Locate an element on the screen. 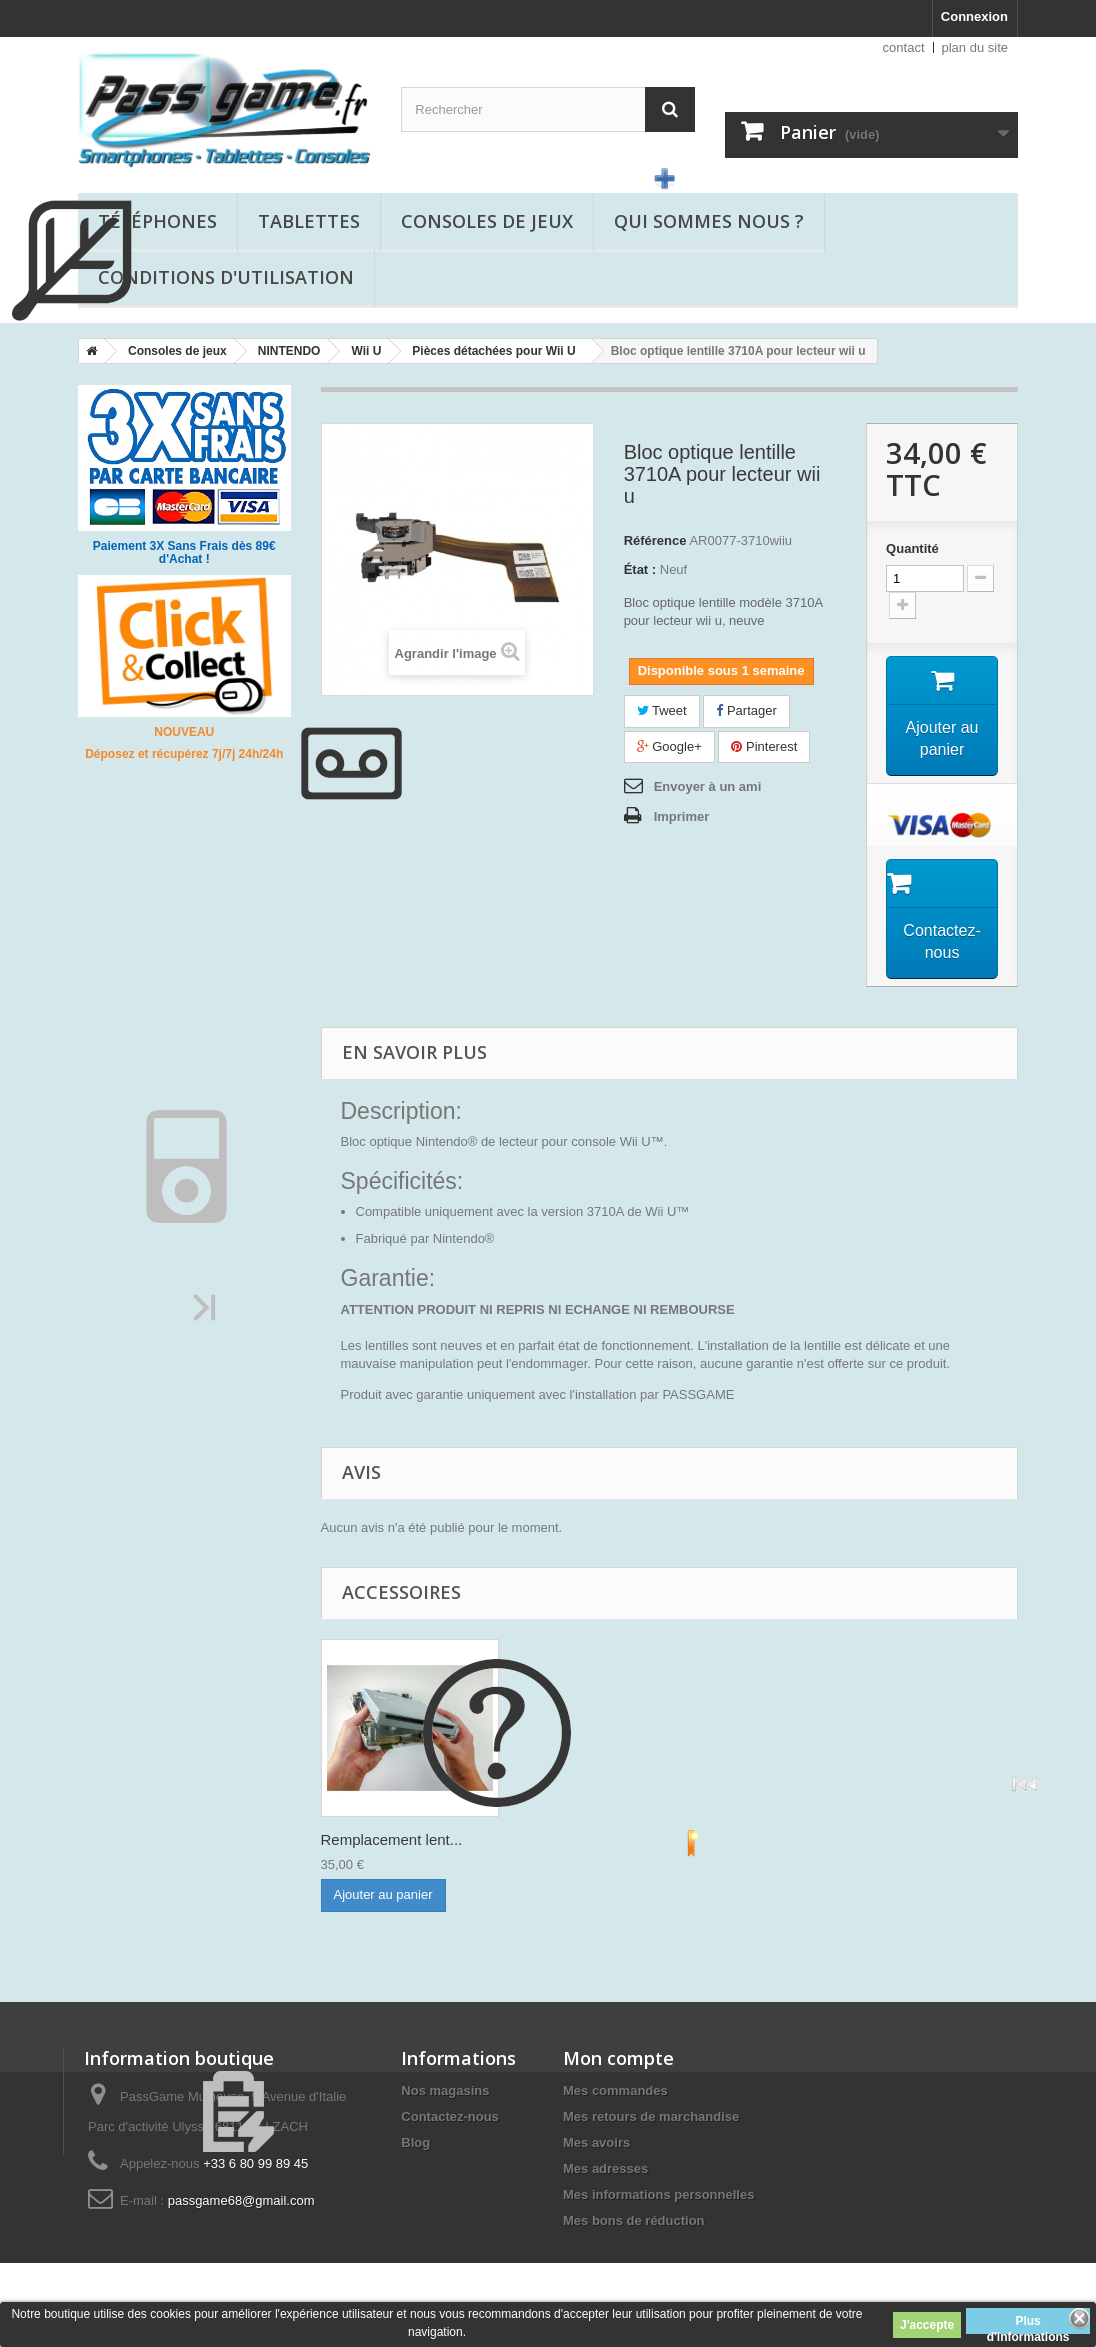  battery fully charged and currently charging is located at coordinates (233, 2111).